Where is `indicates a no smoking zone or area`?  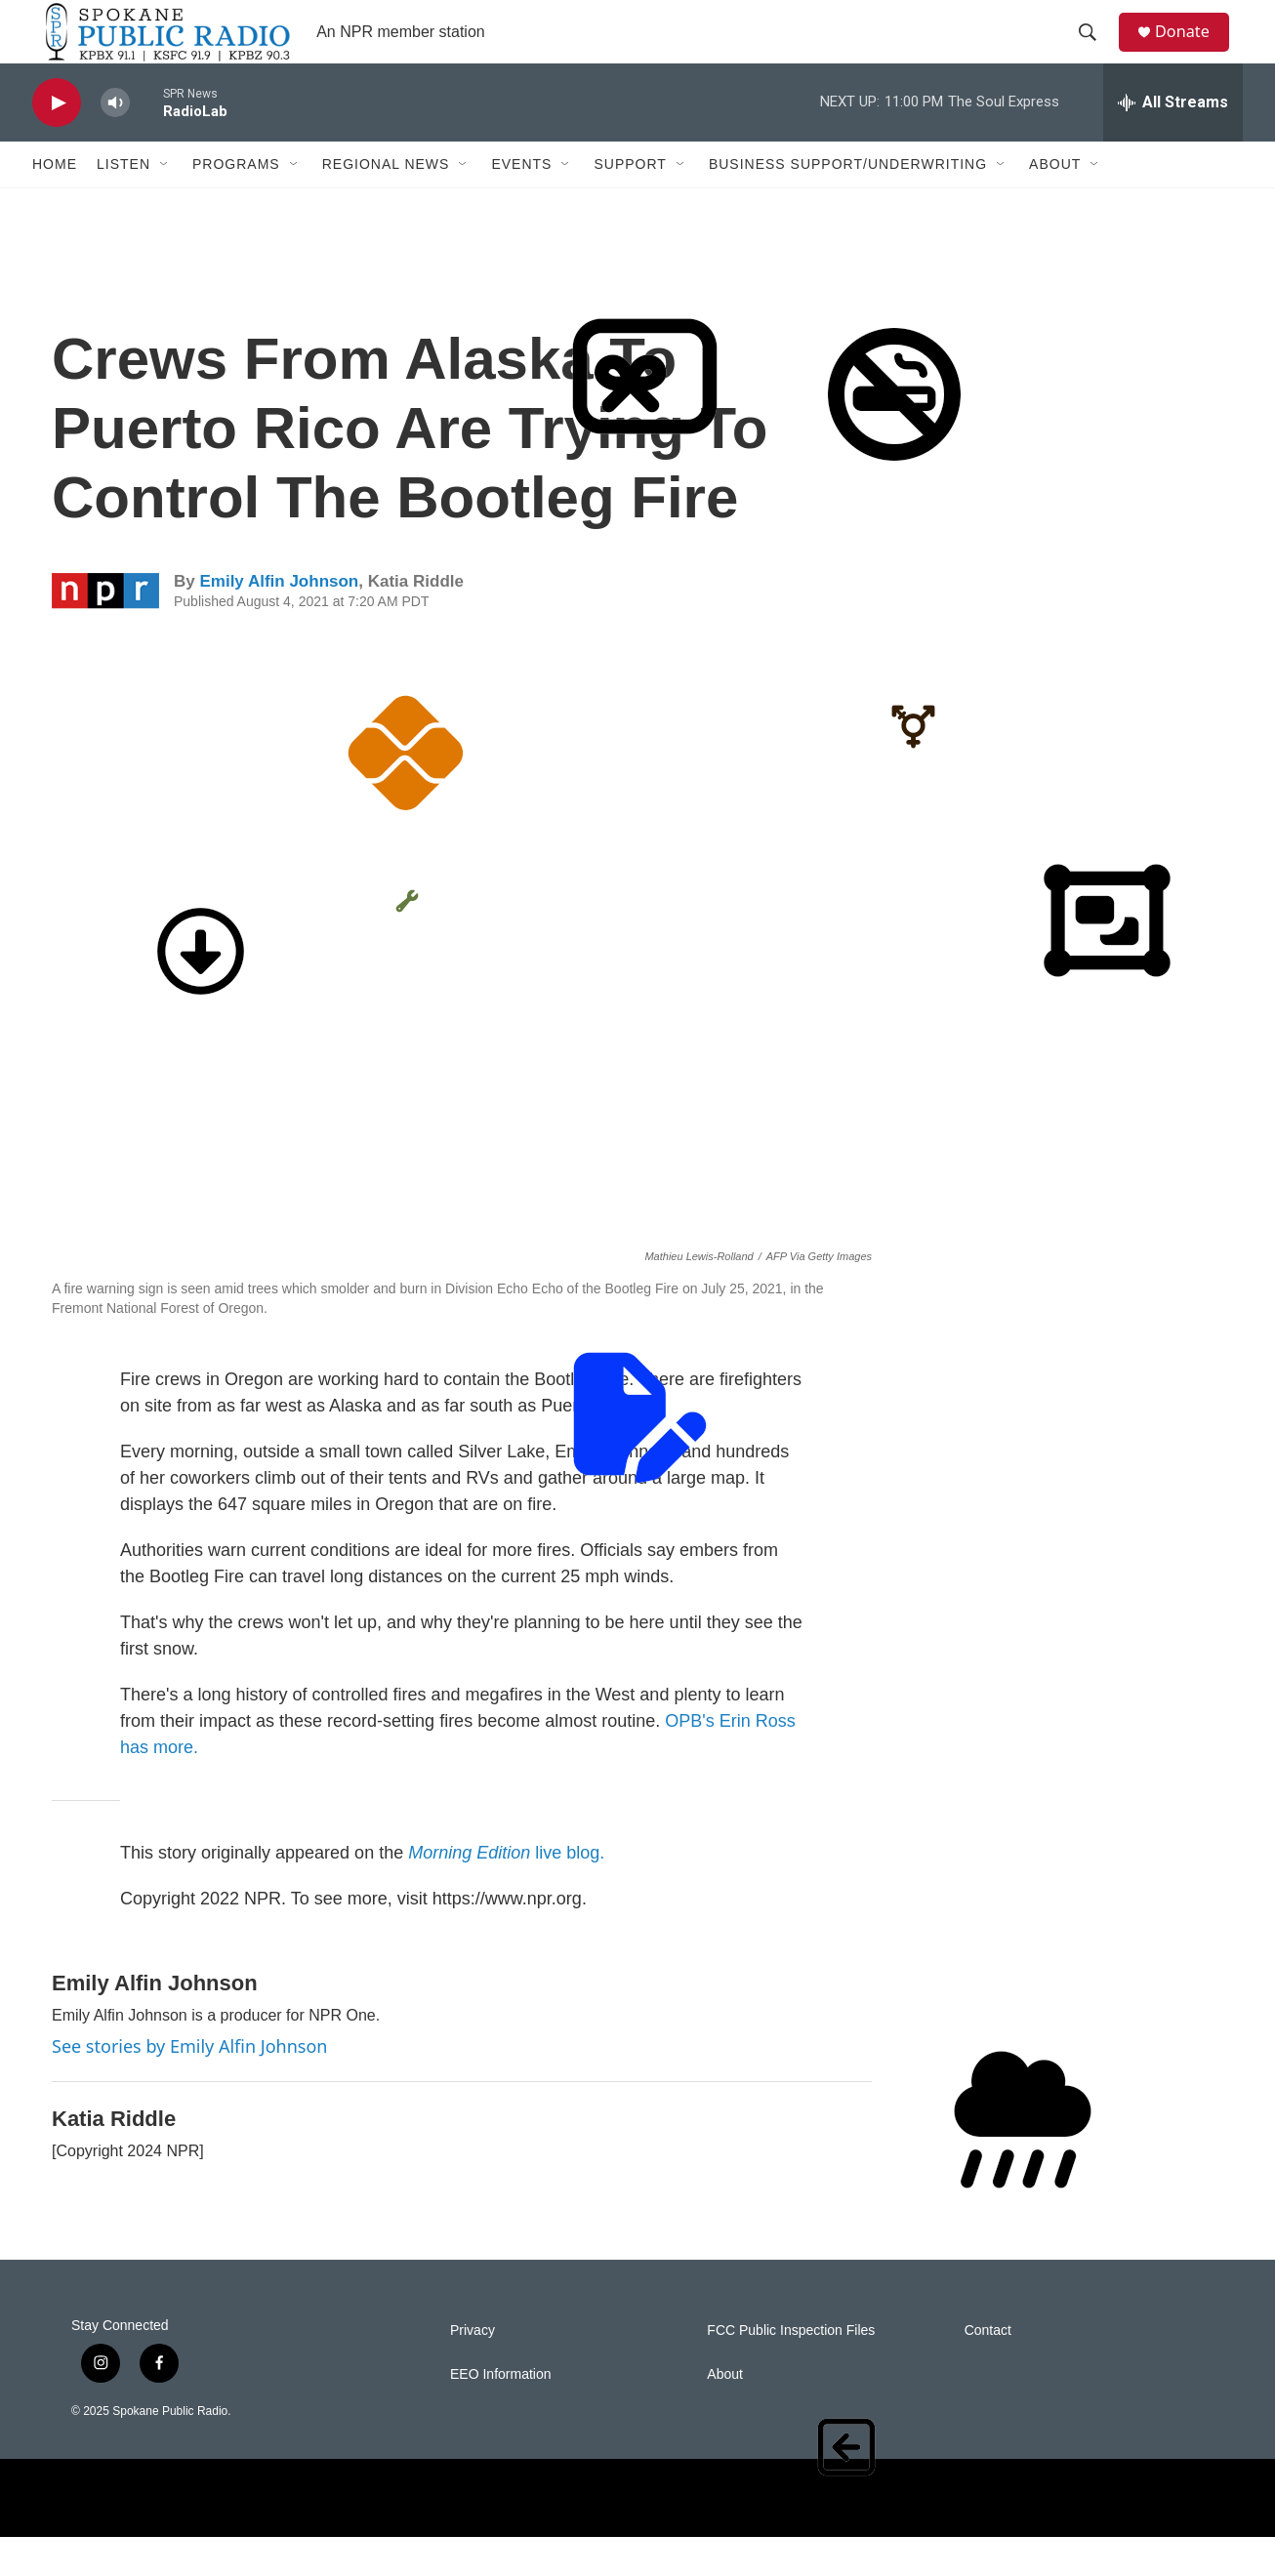
indicates a no smoking zone or area is located at coordinates (894, 394).